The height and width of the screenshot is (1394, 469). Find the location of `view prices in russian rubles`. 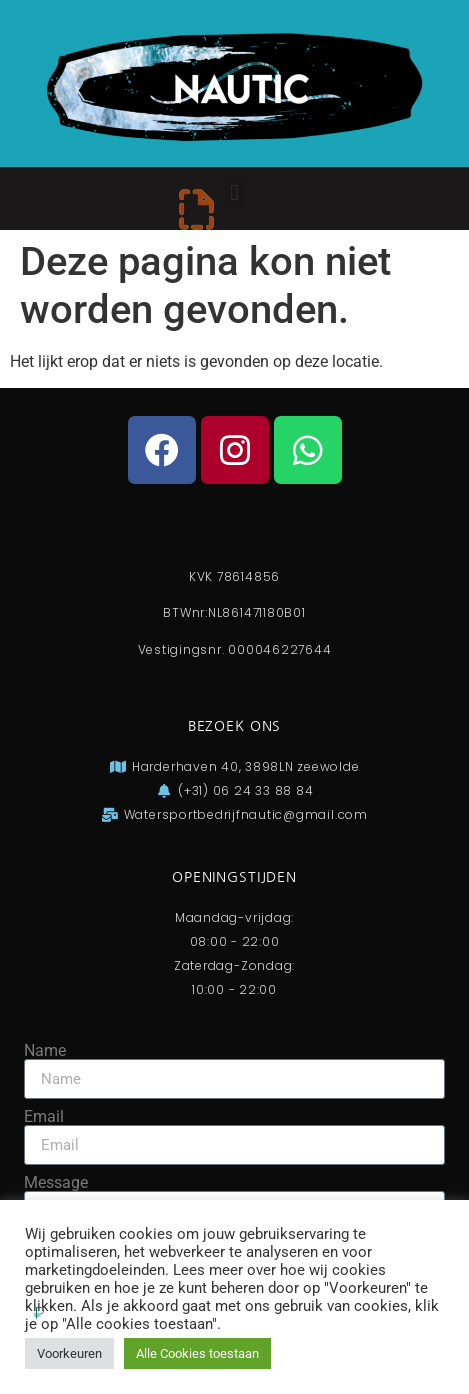

view prices in russian rubles is located at coordinates (39, 1313).